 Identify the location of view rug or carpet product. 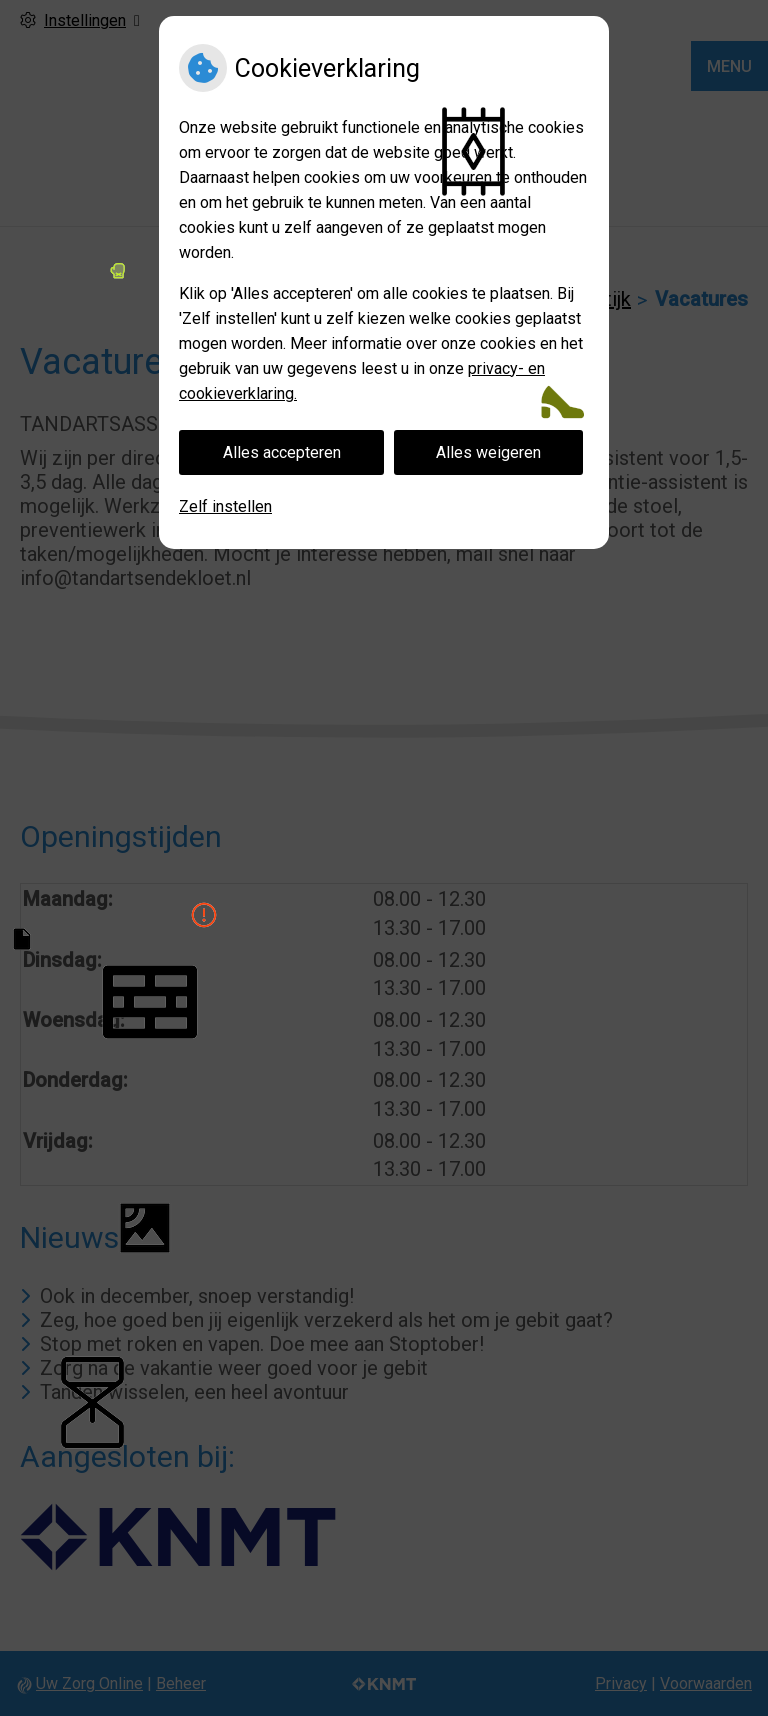
(473, 151).